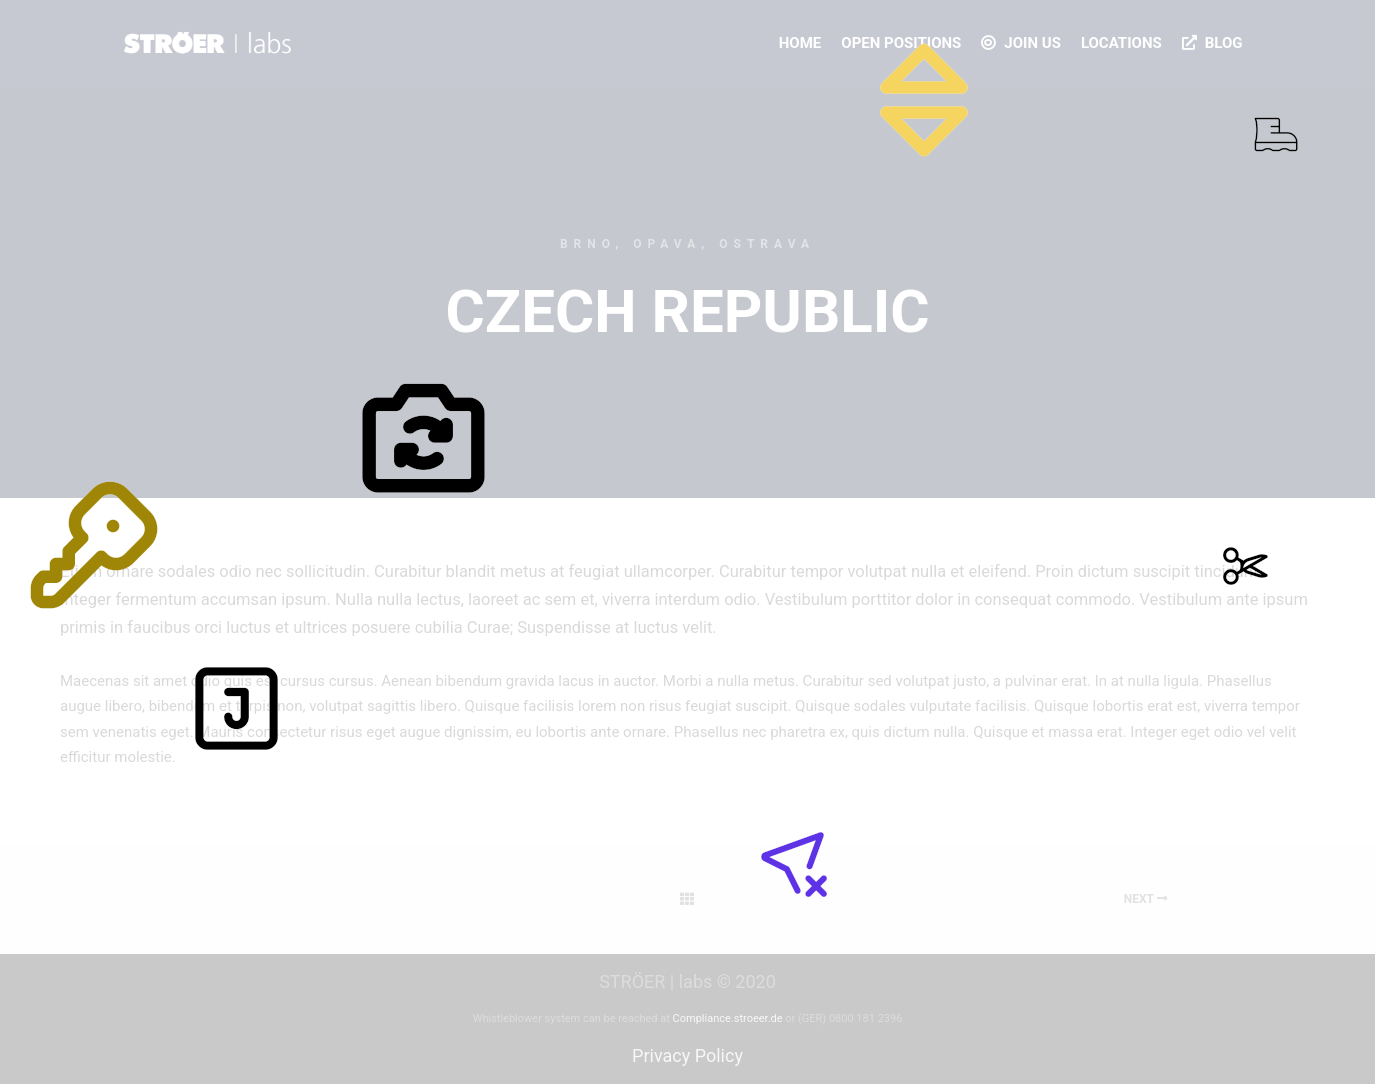 The image size is (1375, 1084). Describe the element at coordinates (423, 440) in the screenshot. I see `switch between front and rear camera` at that location.